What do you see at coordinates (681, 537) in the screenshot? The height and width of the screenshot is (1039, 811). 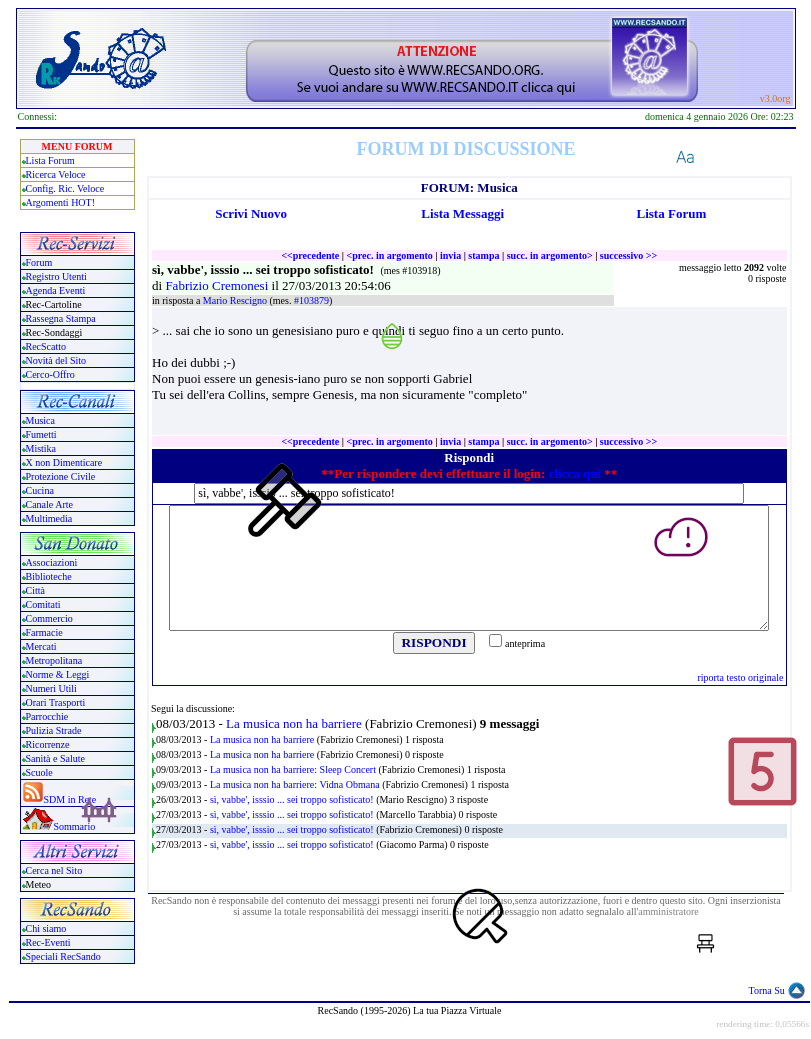 I see `cloud storage warning or issue detected` at bounding box center [681, 537].